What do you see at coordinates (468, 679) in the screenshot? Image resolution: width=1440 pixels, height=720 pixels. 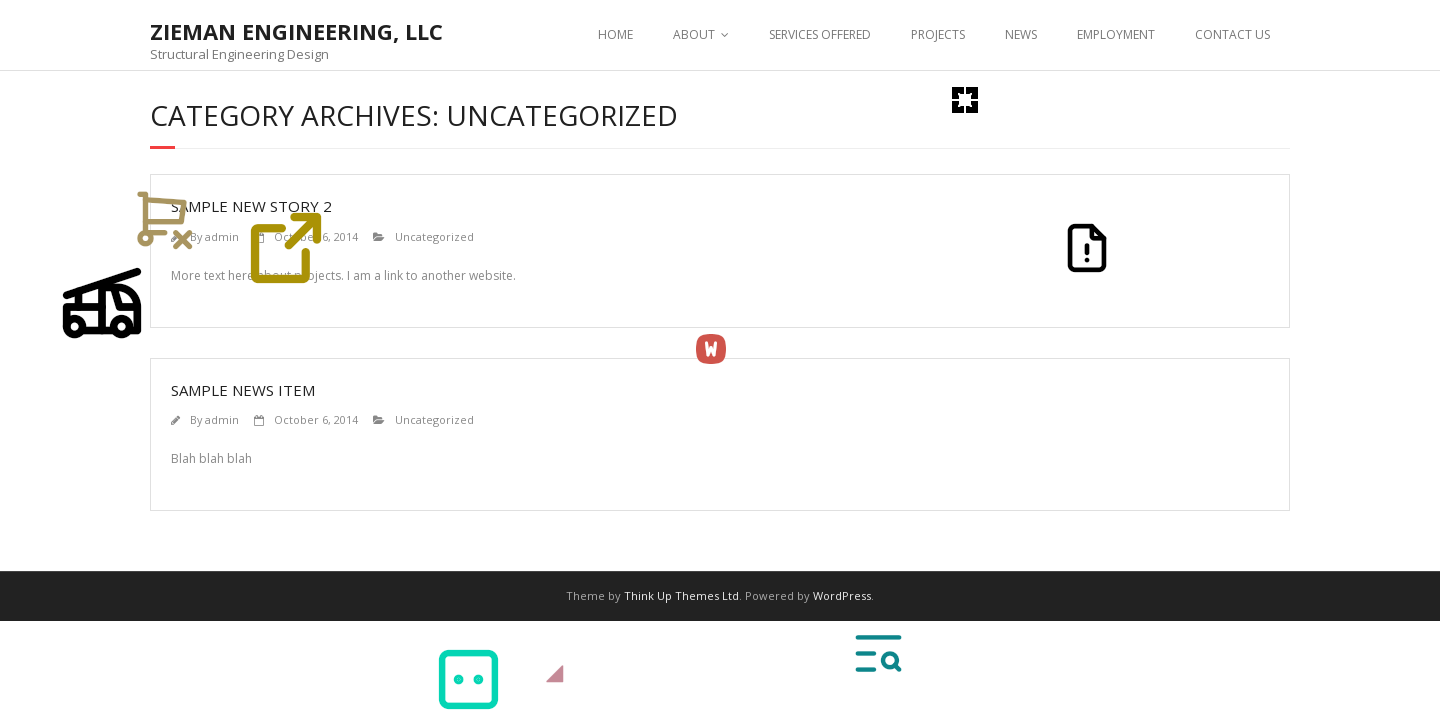 I see `electrical outlet or power source indicator` at bounding box center [468, 679].